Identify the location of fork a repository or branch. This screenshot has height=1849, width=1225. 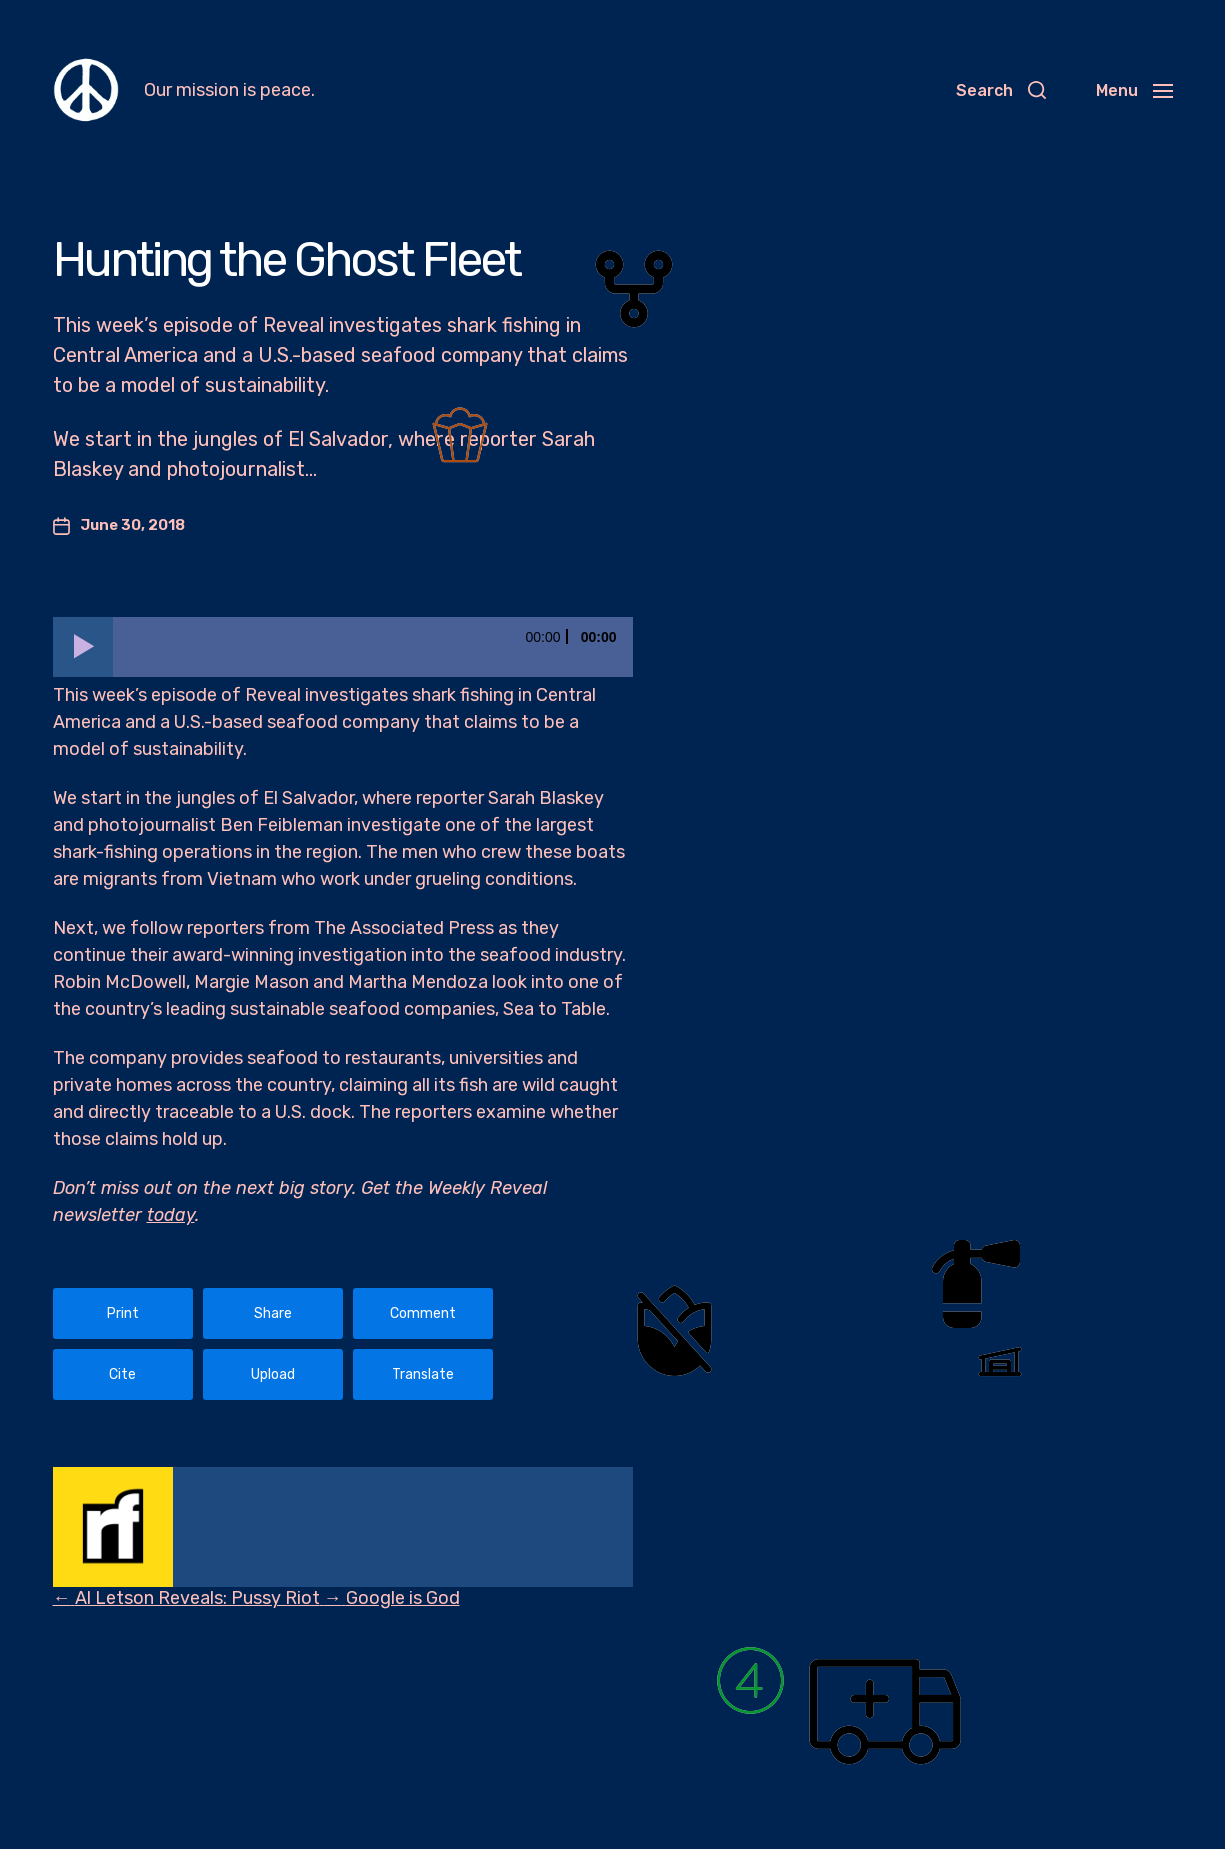
(634, 289).